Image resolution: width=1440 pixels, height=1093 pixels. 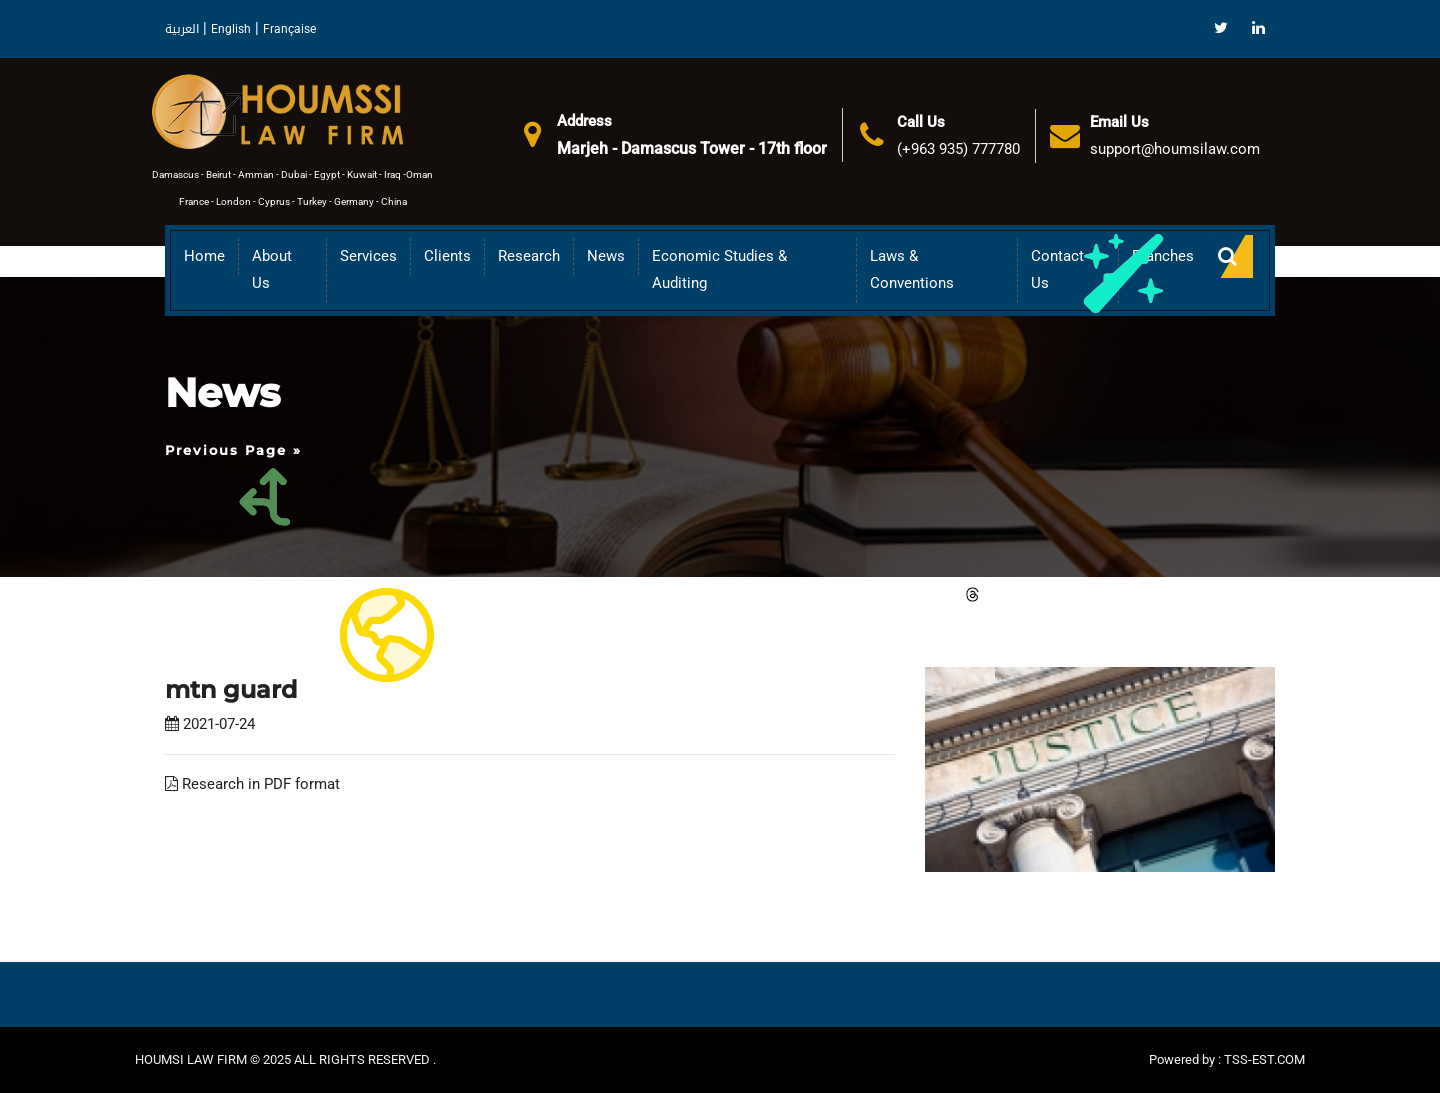 What do you see at coordinates (972, 594) in the screenshot?
I see `open the Threads app` at bounding box center [972, 594].